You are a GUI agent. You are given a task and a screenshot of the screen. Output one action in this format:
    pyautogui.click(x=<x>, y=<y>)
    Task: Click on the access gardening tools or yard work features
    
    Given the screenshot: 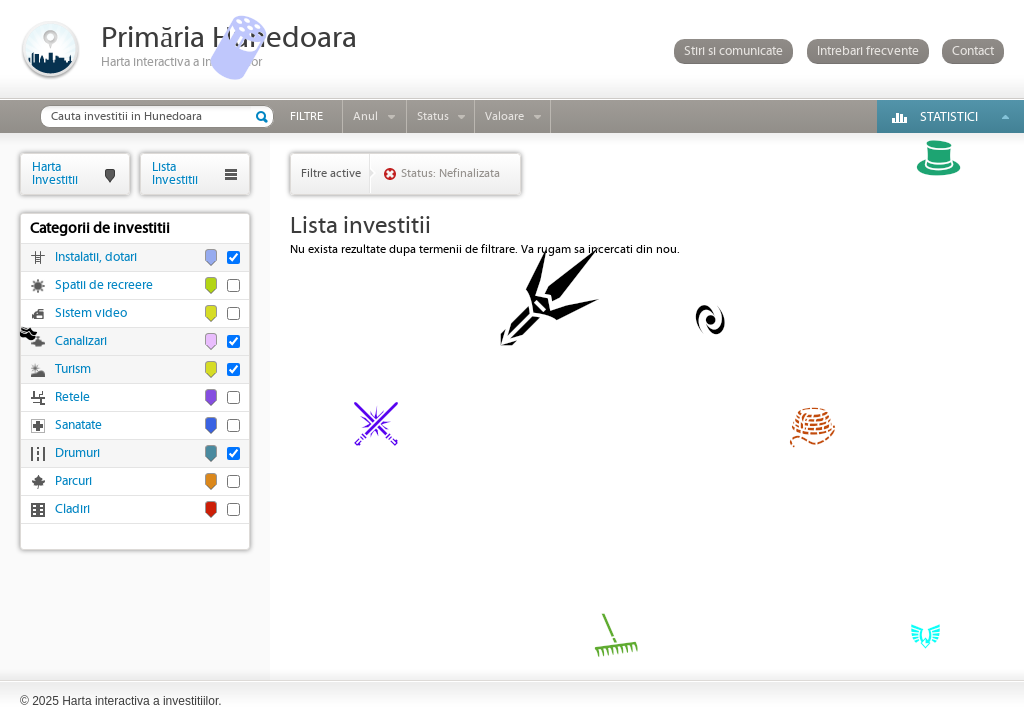 What is the action you would take?
    pyautogui.click(x=616, y=635)
    